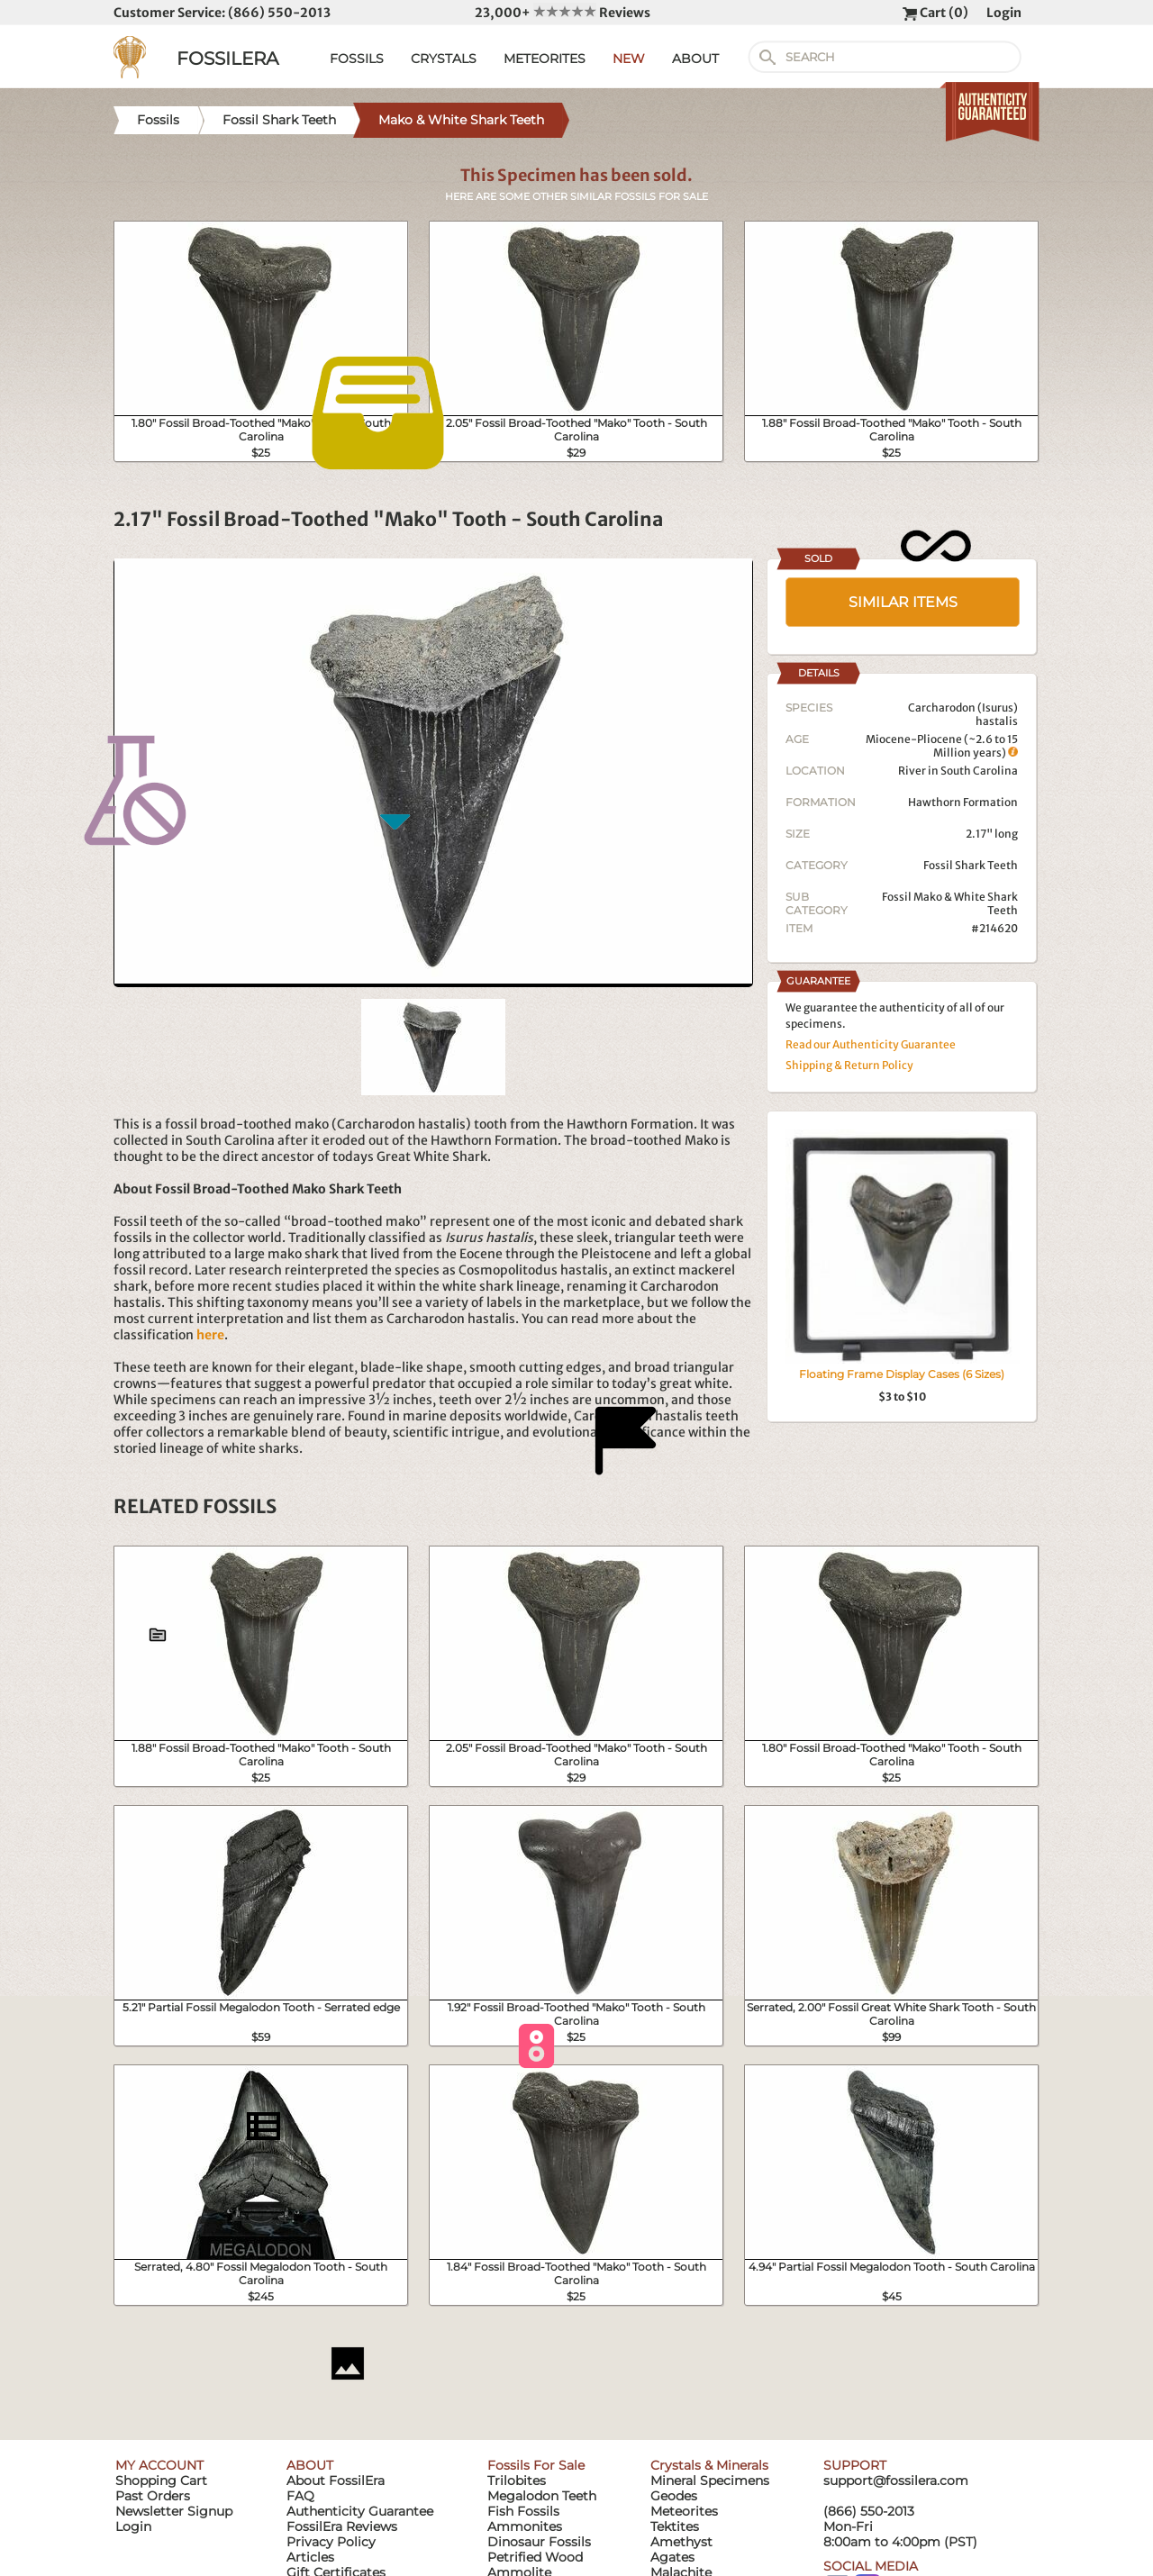 The width and height of the screenshot is (1153, 2576). What do you see at coordinates (131, 790) in the screenshot?
I see `stop or cancel a running test` at bounding box center [131, 790].